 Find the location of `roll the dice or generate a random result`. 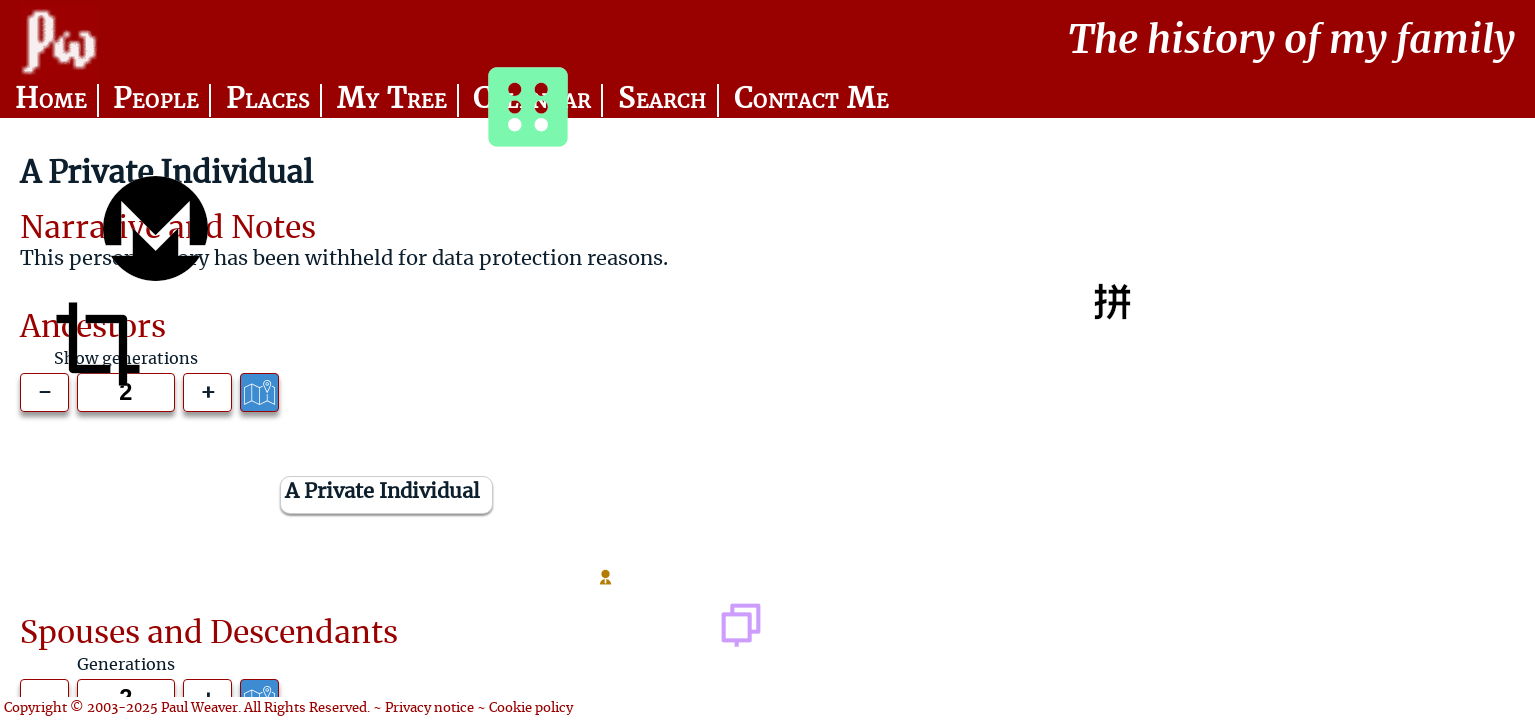

roll the dice or generate a random result is located at coordinates (528, 107).